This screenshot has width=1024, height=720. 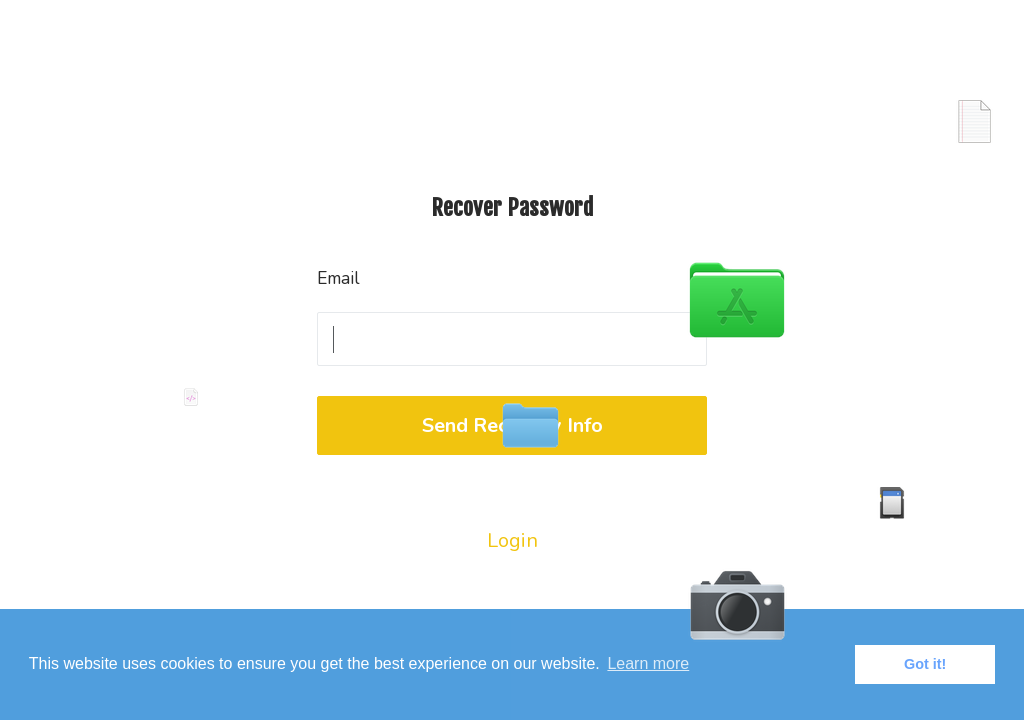 What do you see at coordinates (974, 121) in the screenshot?
I see `open a text document` at bounding box center [974, 121].